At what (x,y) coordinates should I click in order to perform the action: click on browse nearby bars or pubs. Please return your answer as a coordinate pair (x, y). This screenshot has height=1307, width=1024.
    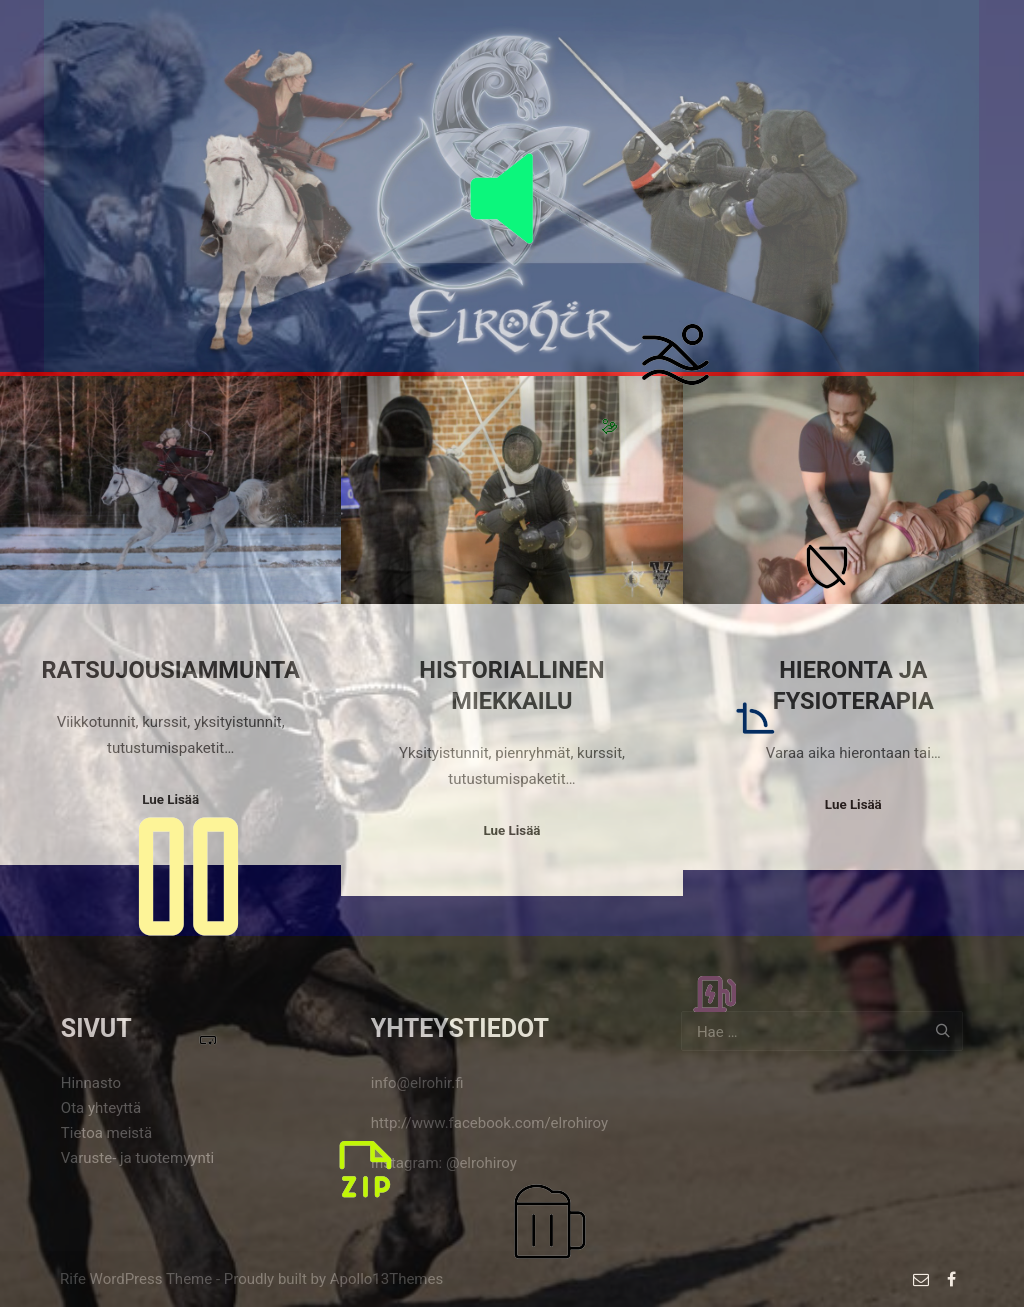
    Looking at the image, I should click on (545, 1224).